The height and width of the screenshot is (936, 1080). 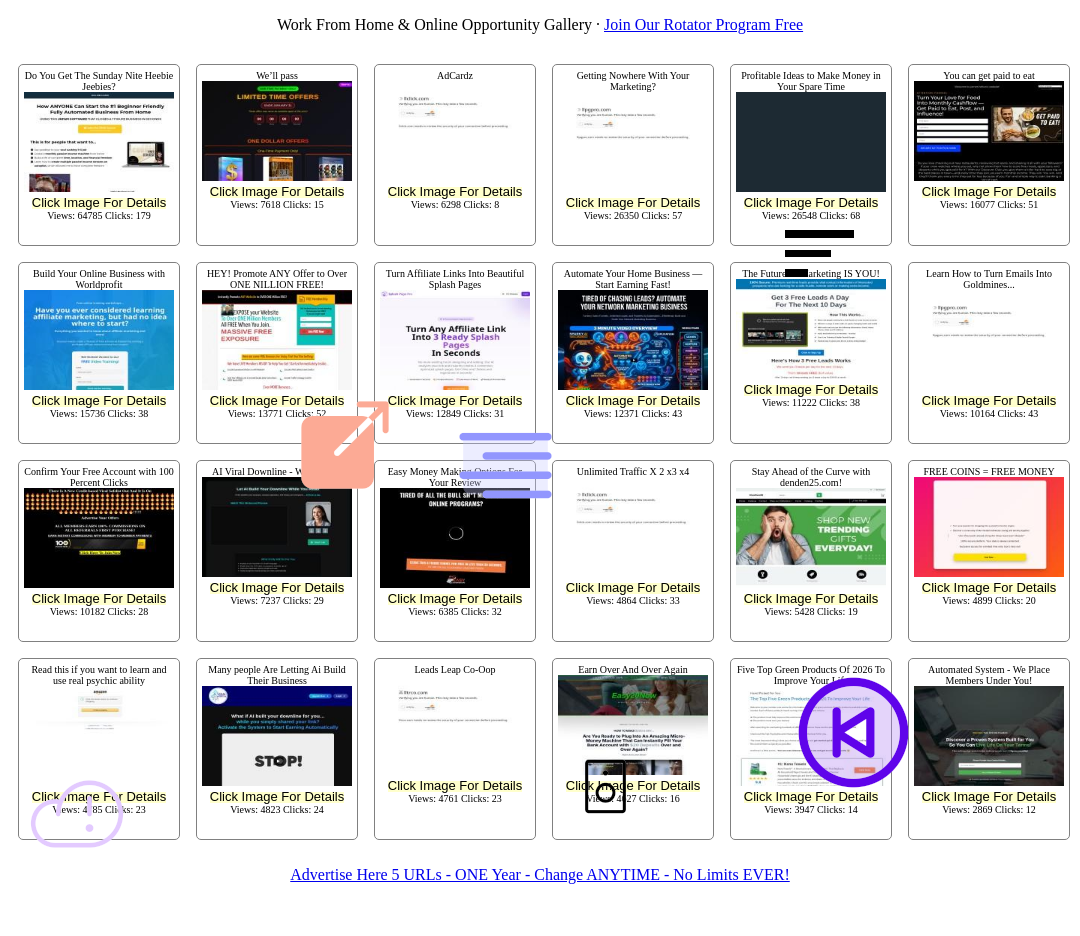 I want to click on open link in a new window, so click(x=345, y=445).